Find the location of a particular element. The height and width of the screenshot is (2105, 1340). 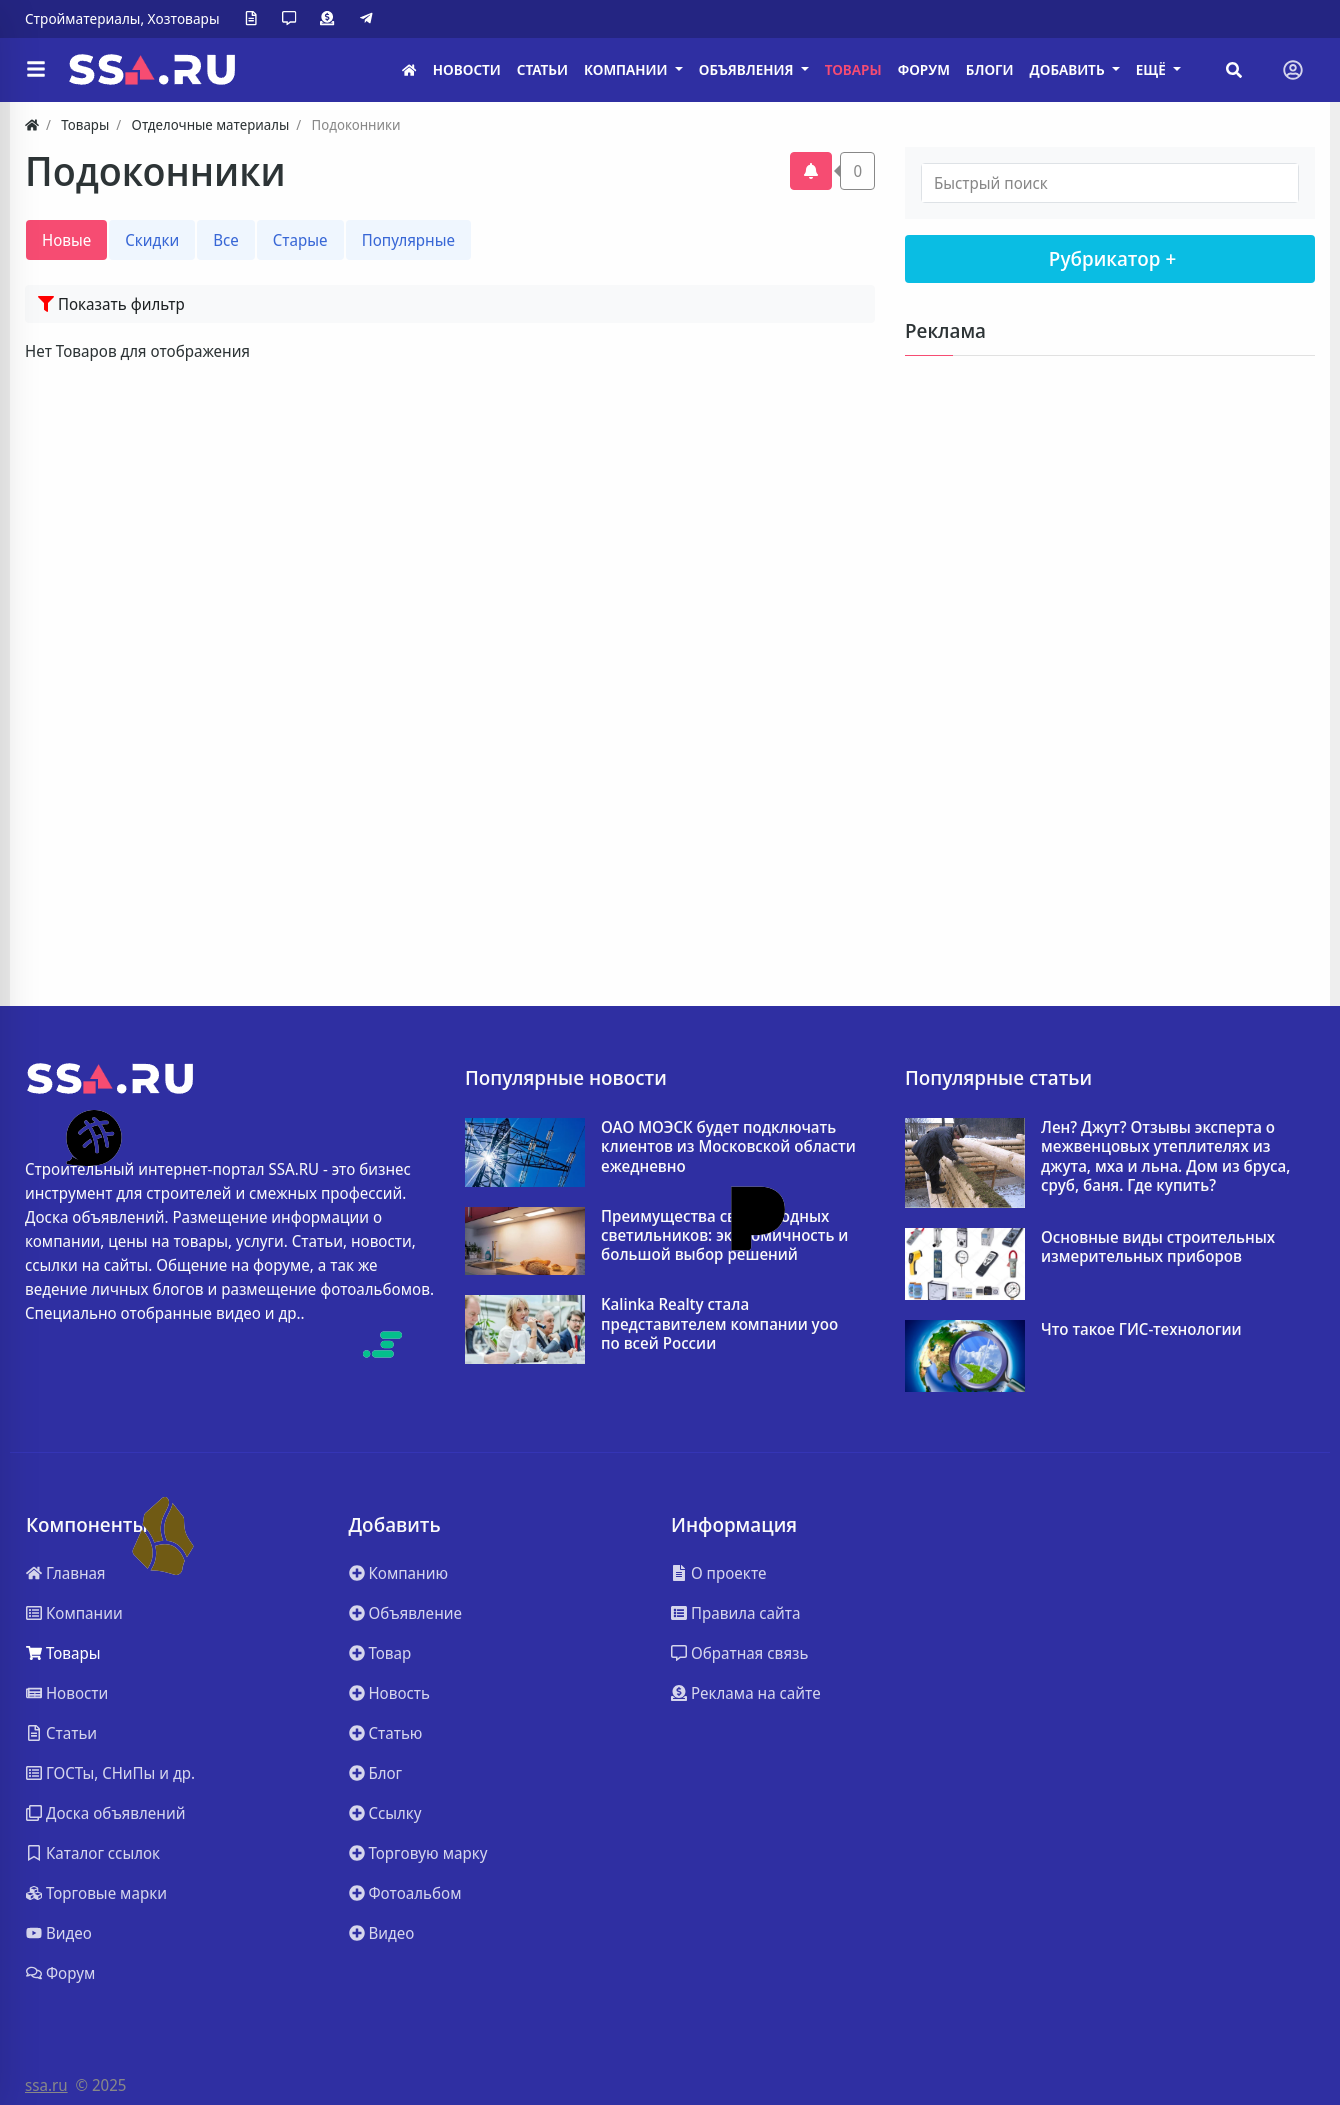

open Pandora music streaming app is located at coordinates (758, 1218).